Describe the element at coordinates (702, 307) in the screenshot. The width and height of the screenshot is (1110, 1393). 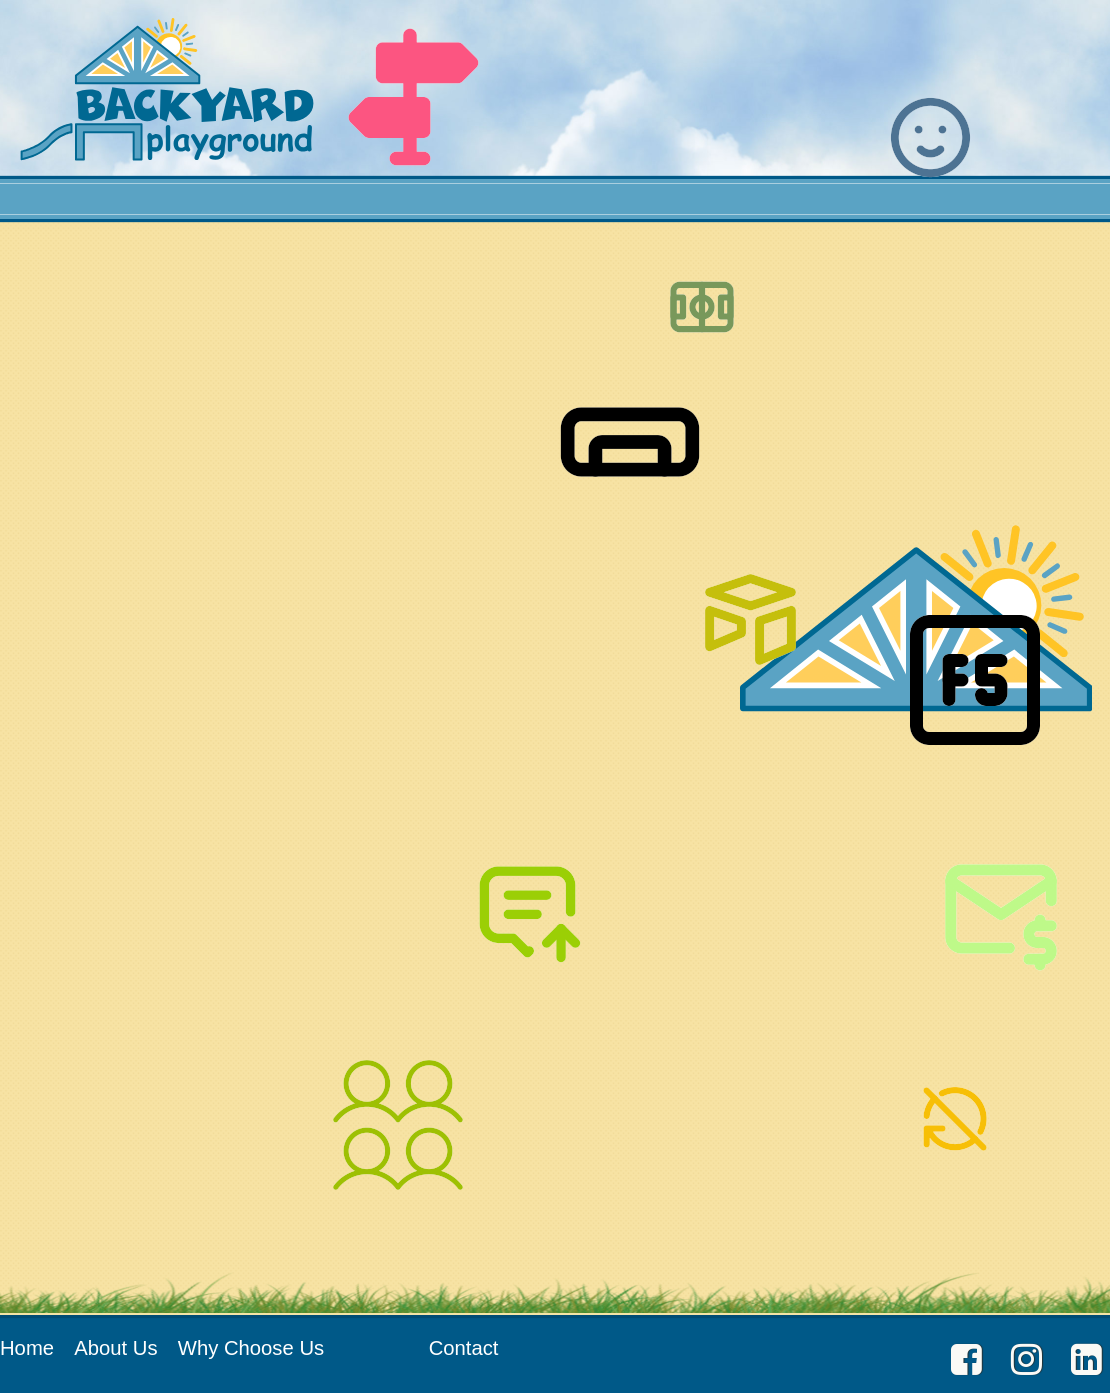
I see `view soccer field or pitch layout` at that location.